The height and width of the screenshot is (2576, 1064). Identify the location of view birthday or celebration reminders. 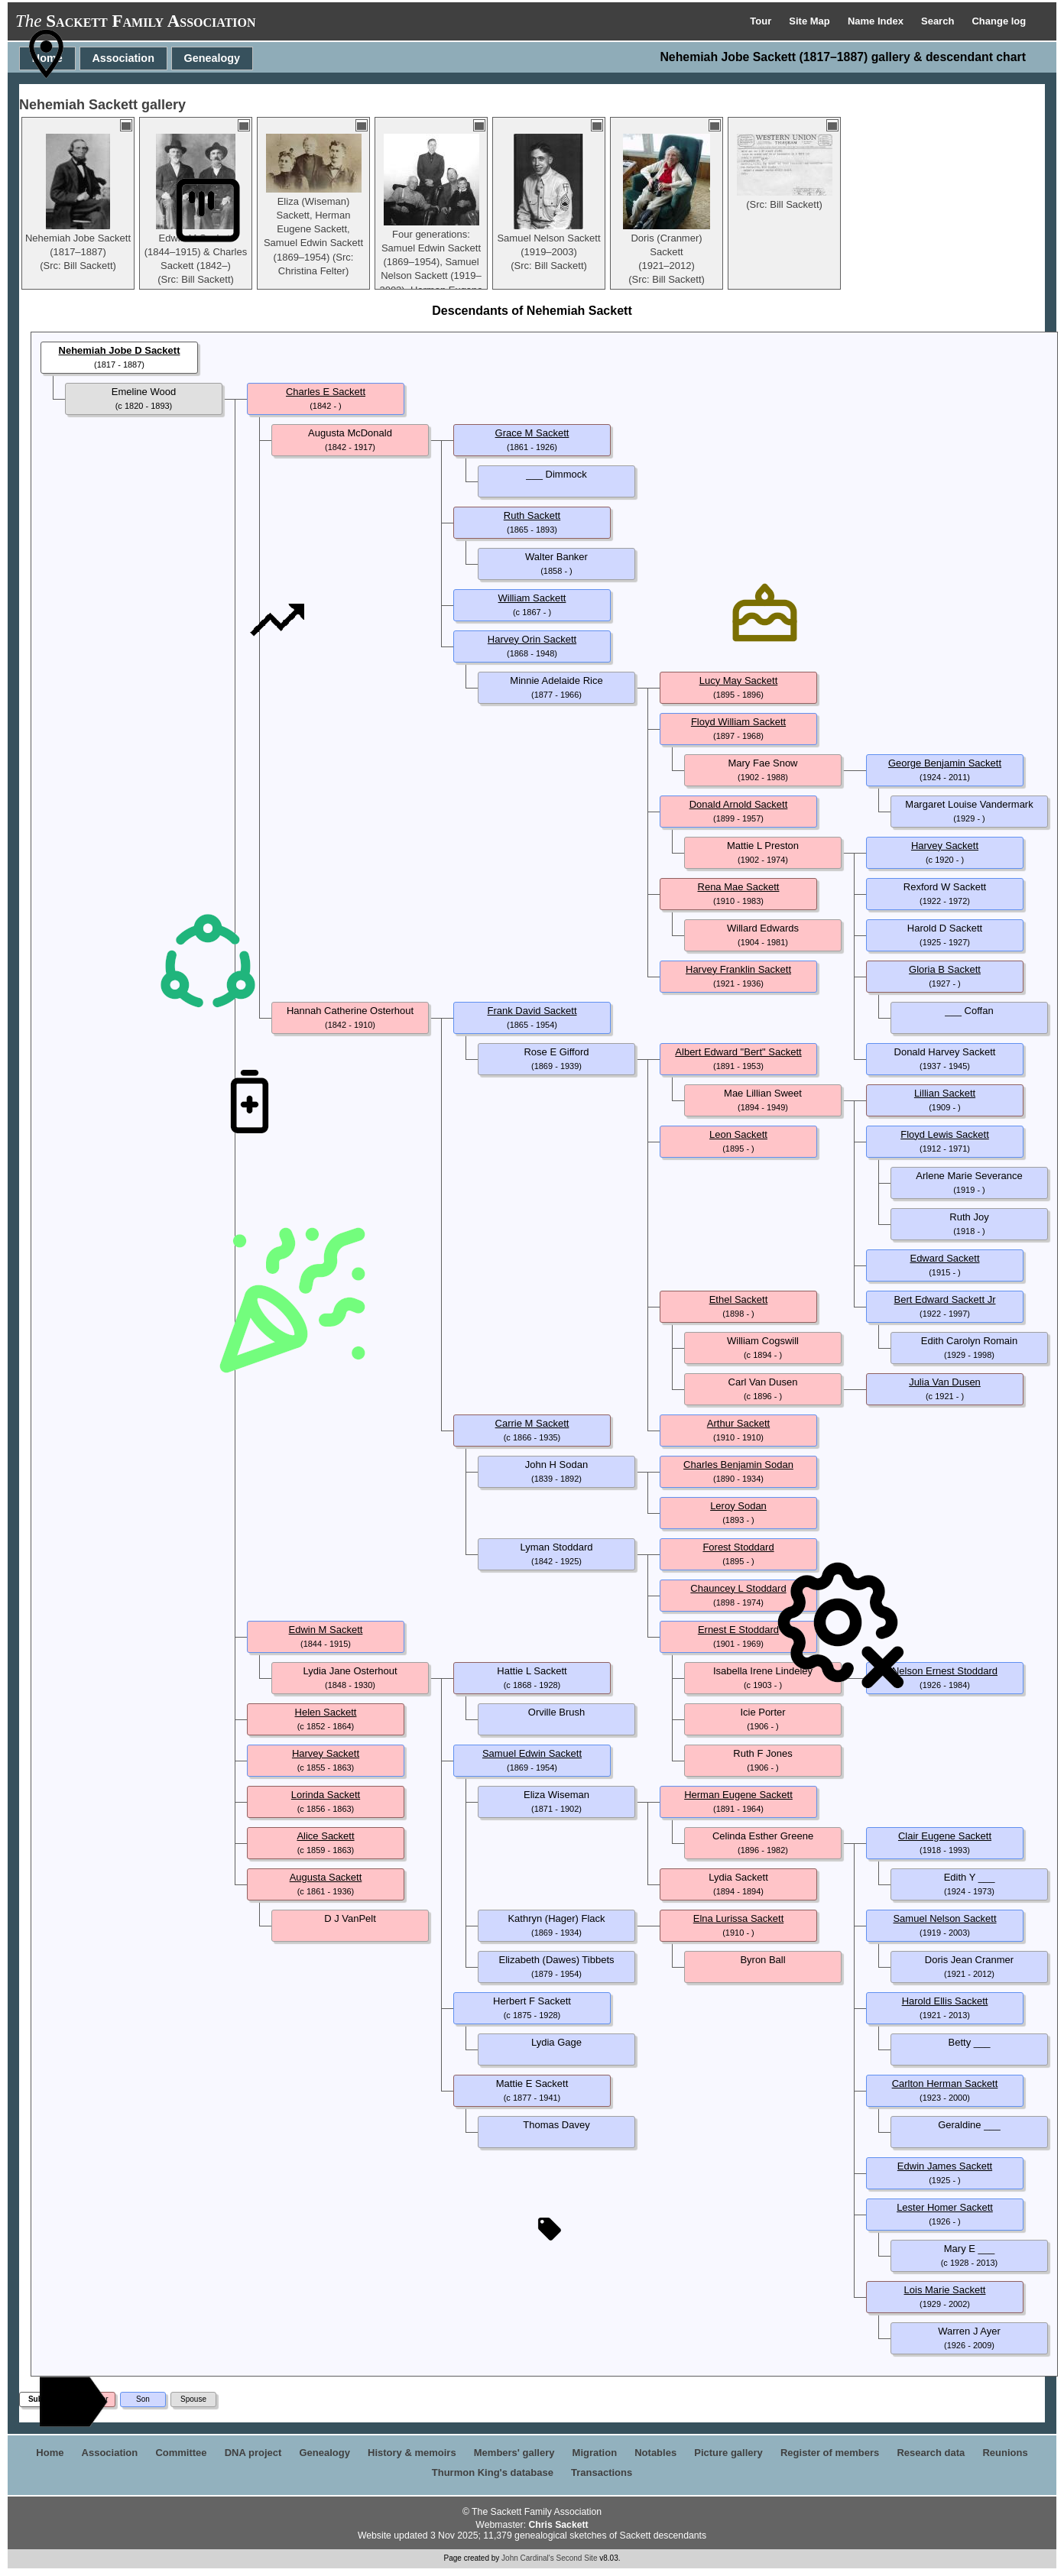
(764, 612).